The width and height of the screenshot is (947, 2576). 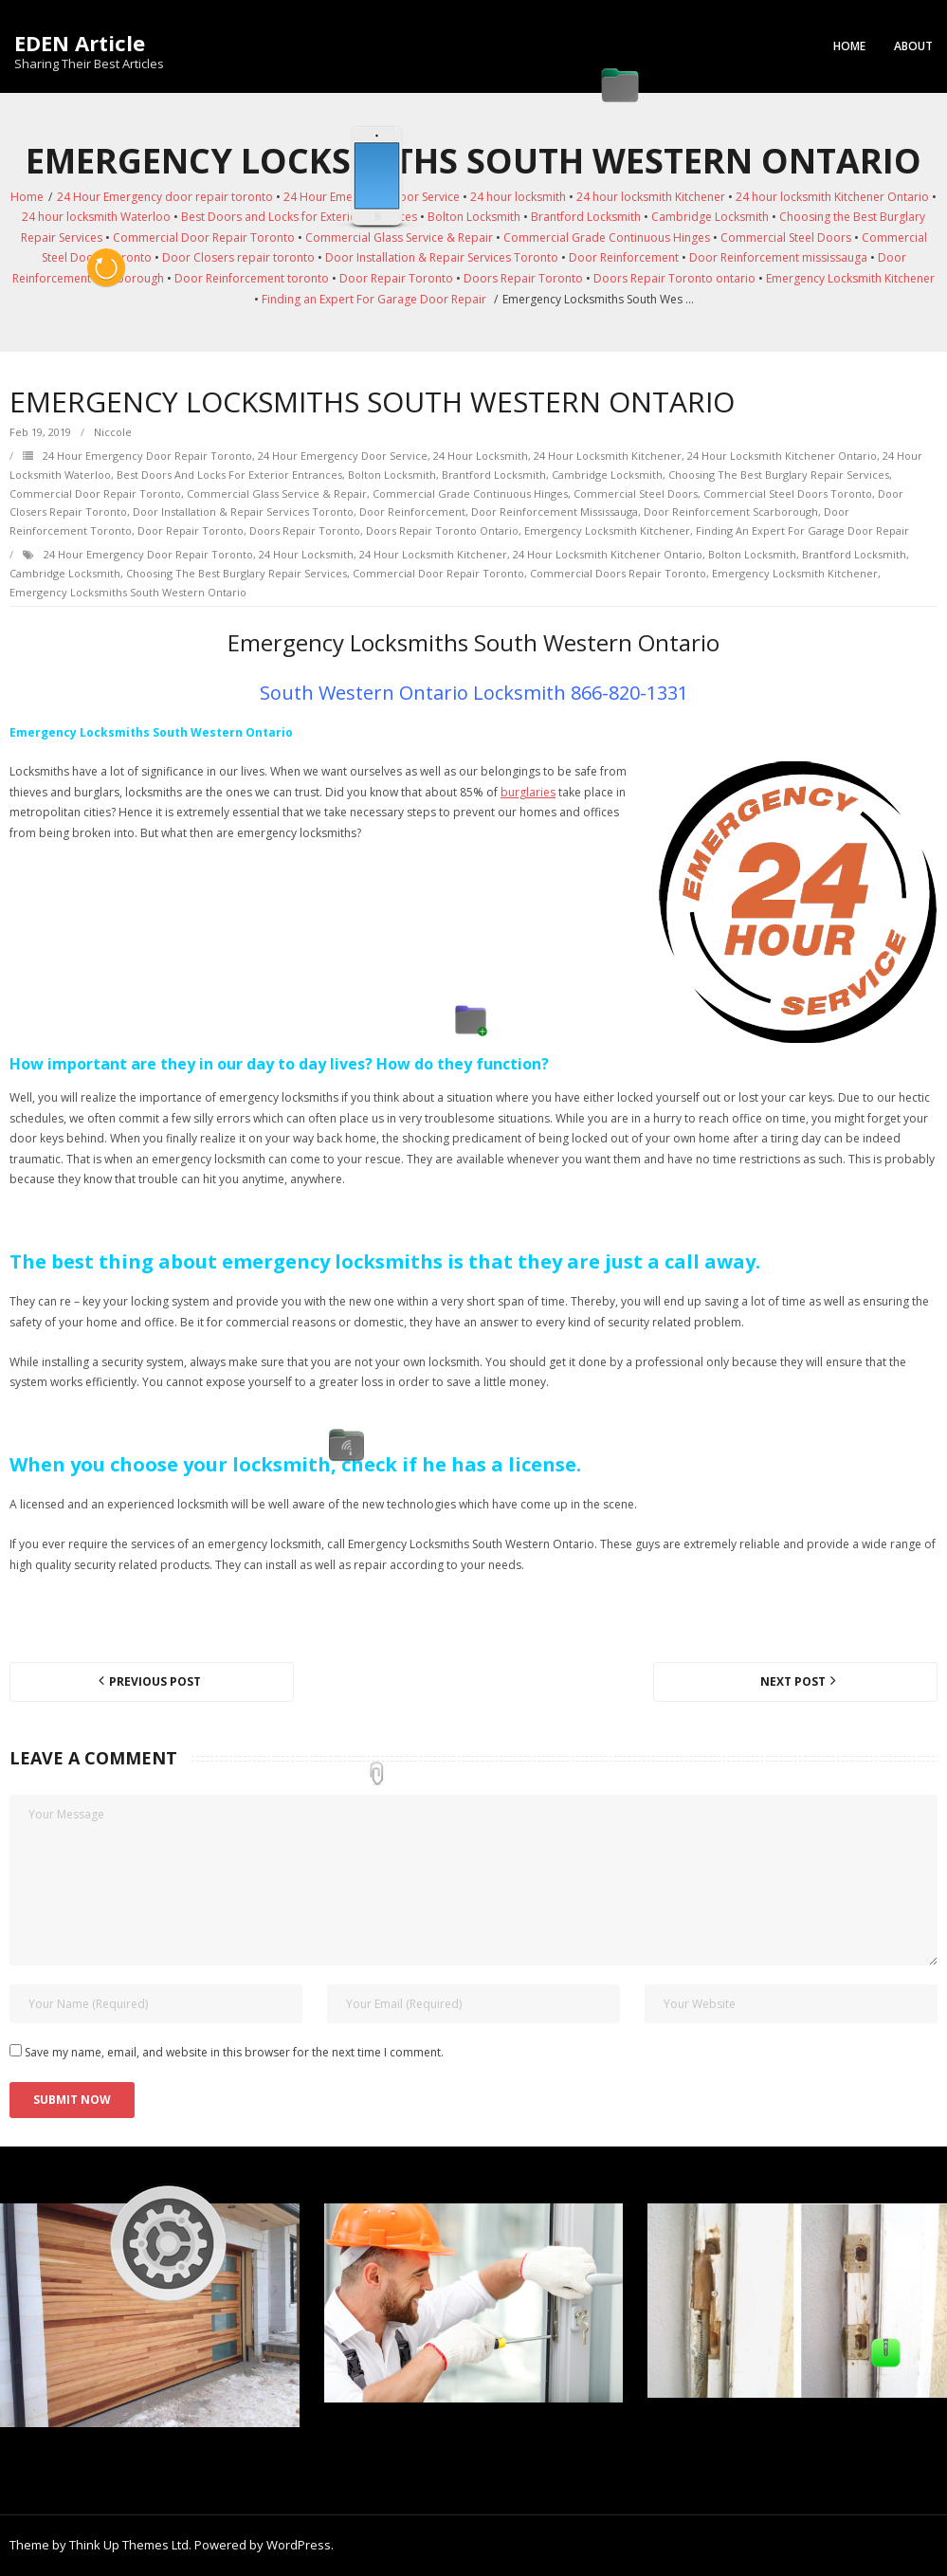 What do you see at coordinates (168, 2243) in the screenshot?
I see `access system or application settings` at bounding box center [168, 2243].